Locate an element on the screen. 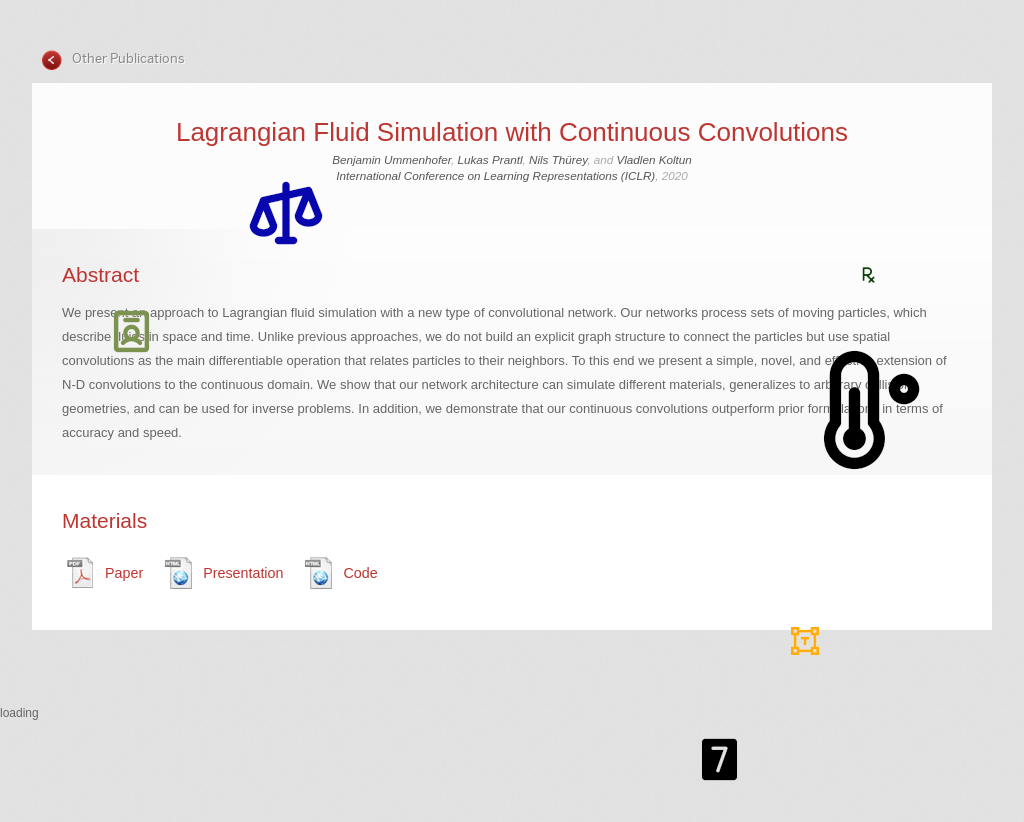 The width and height of the screenshot is (1024, 822). view current temperature is located at coordinates (864, 410).